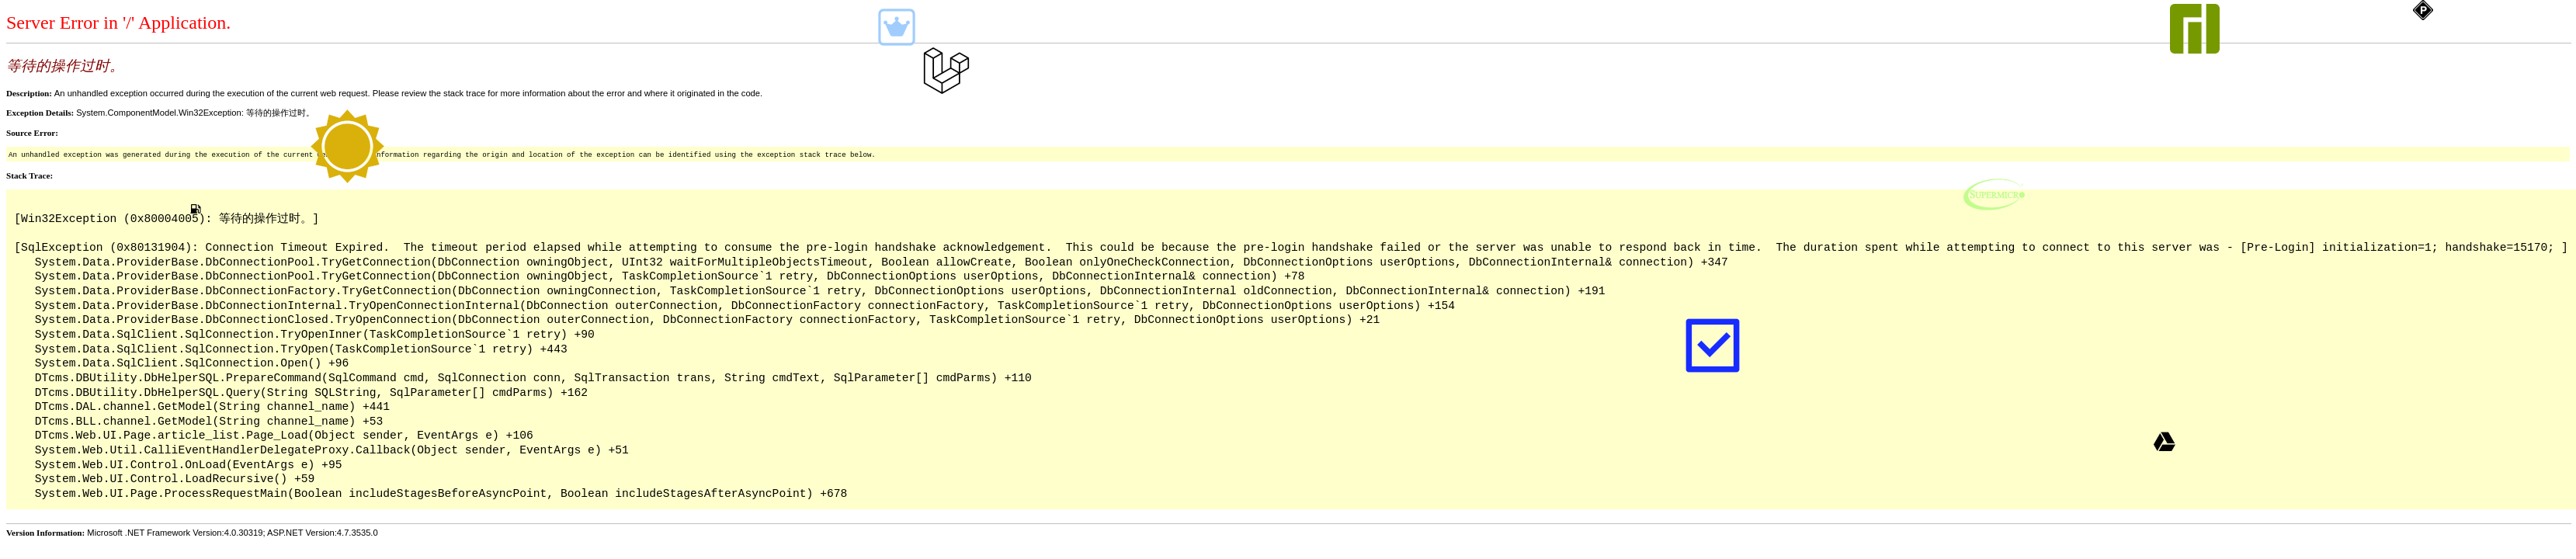 This screenshot has height=559, width=2576. What do you see at coordinates (897, 27) in the screenshot?
I see `web awesome brand logo` at bounding box center [897, 27].